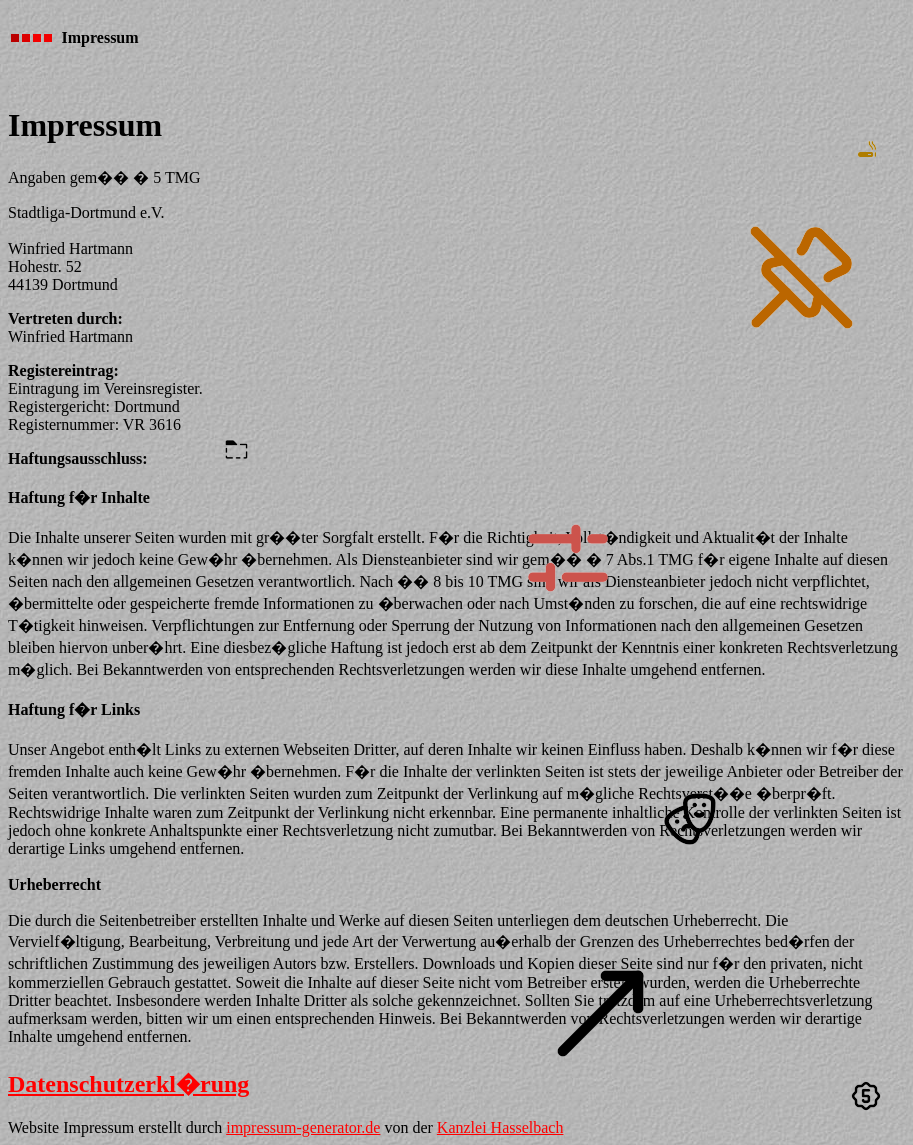 This screenshot has width=913, height=1145. Describe the element at coordinates (801, 277) in the screenshot. I see `unpin an item from your saved list` at that location.